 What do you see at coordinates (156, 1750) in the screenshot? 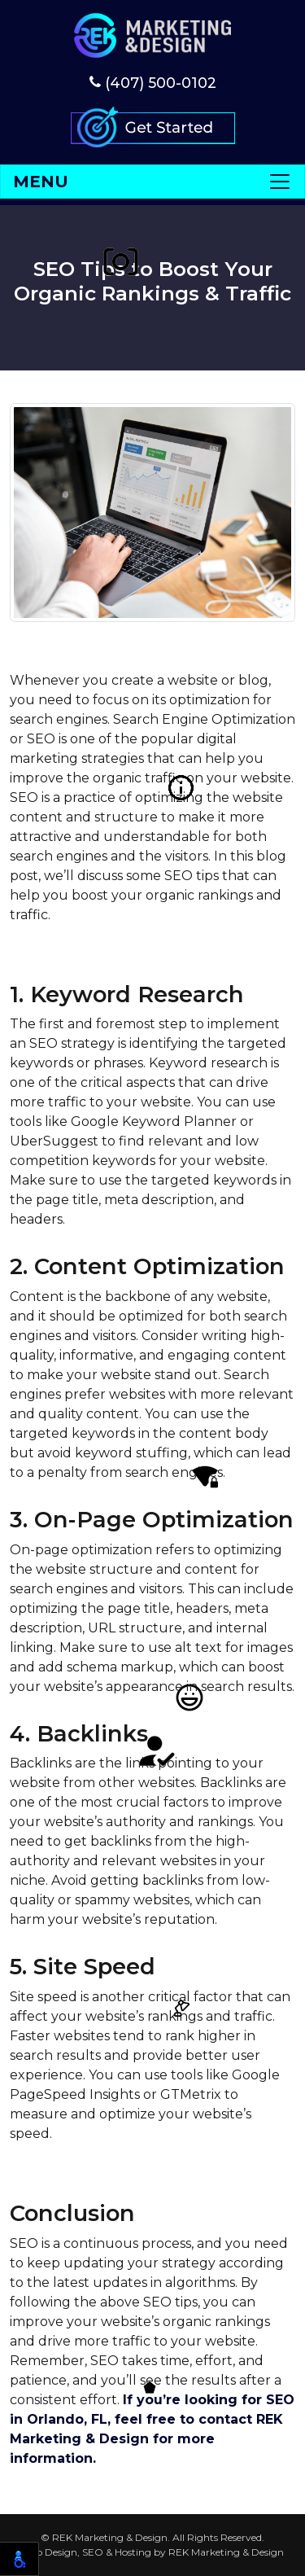
I see `user registration completed successfully` at bounding box center [156, 1750].